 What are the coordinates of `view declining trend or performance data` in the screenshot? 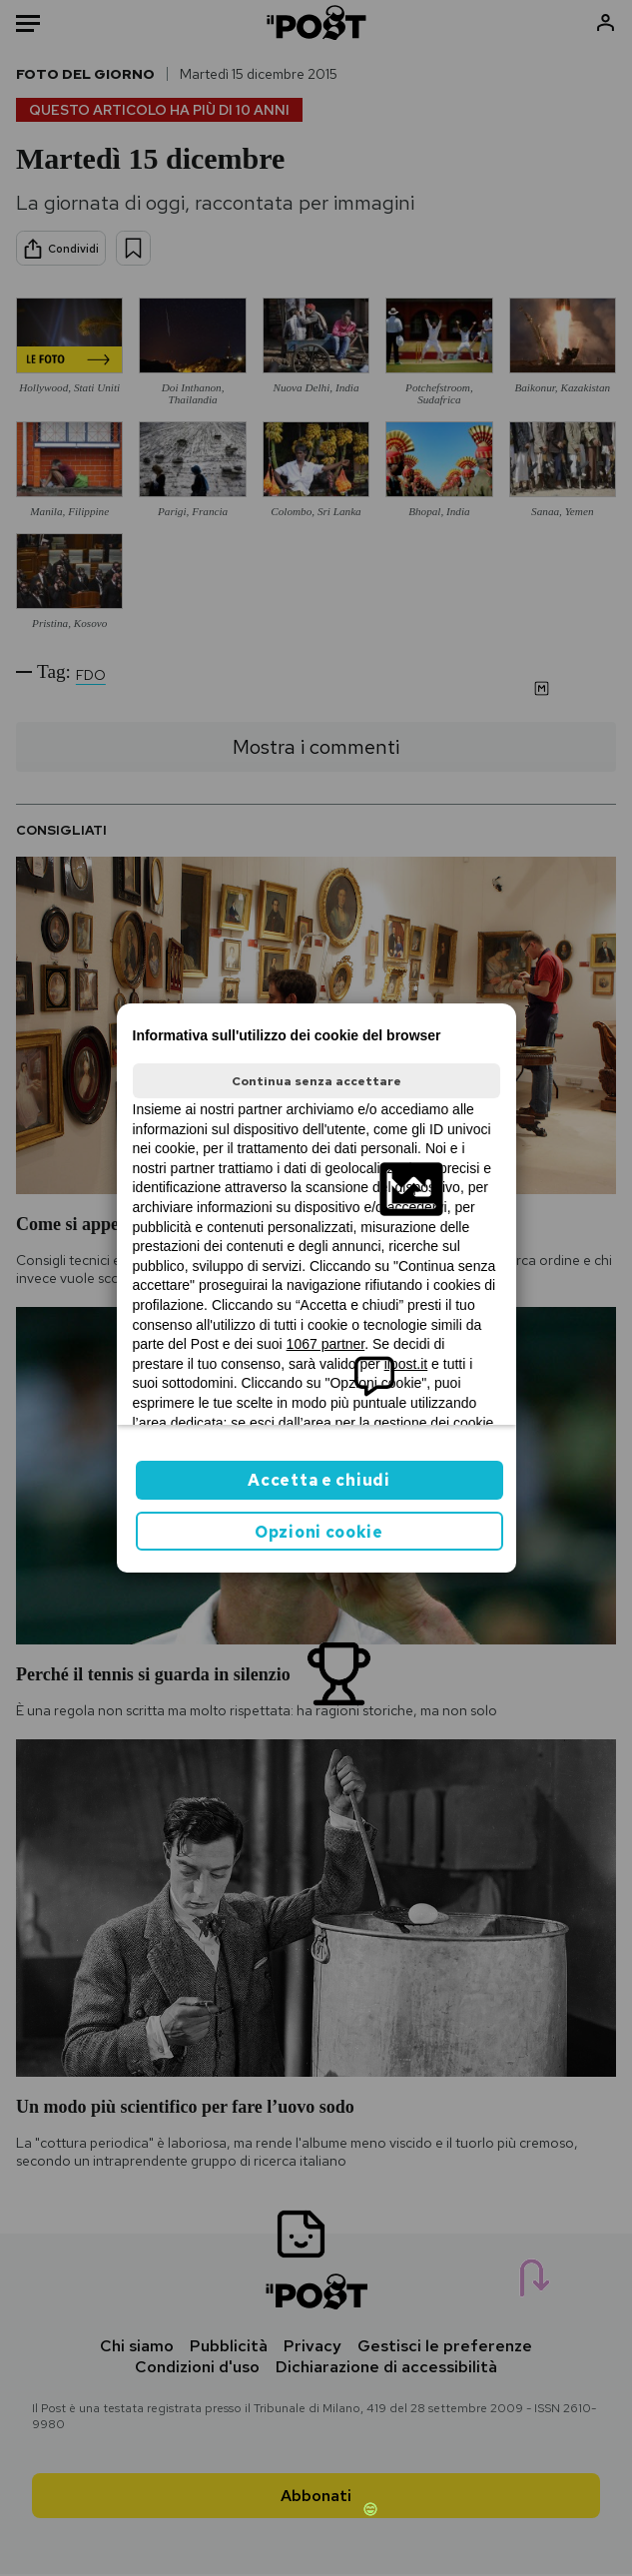 It's located at (411, 1189).